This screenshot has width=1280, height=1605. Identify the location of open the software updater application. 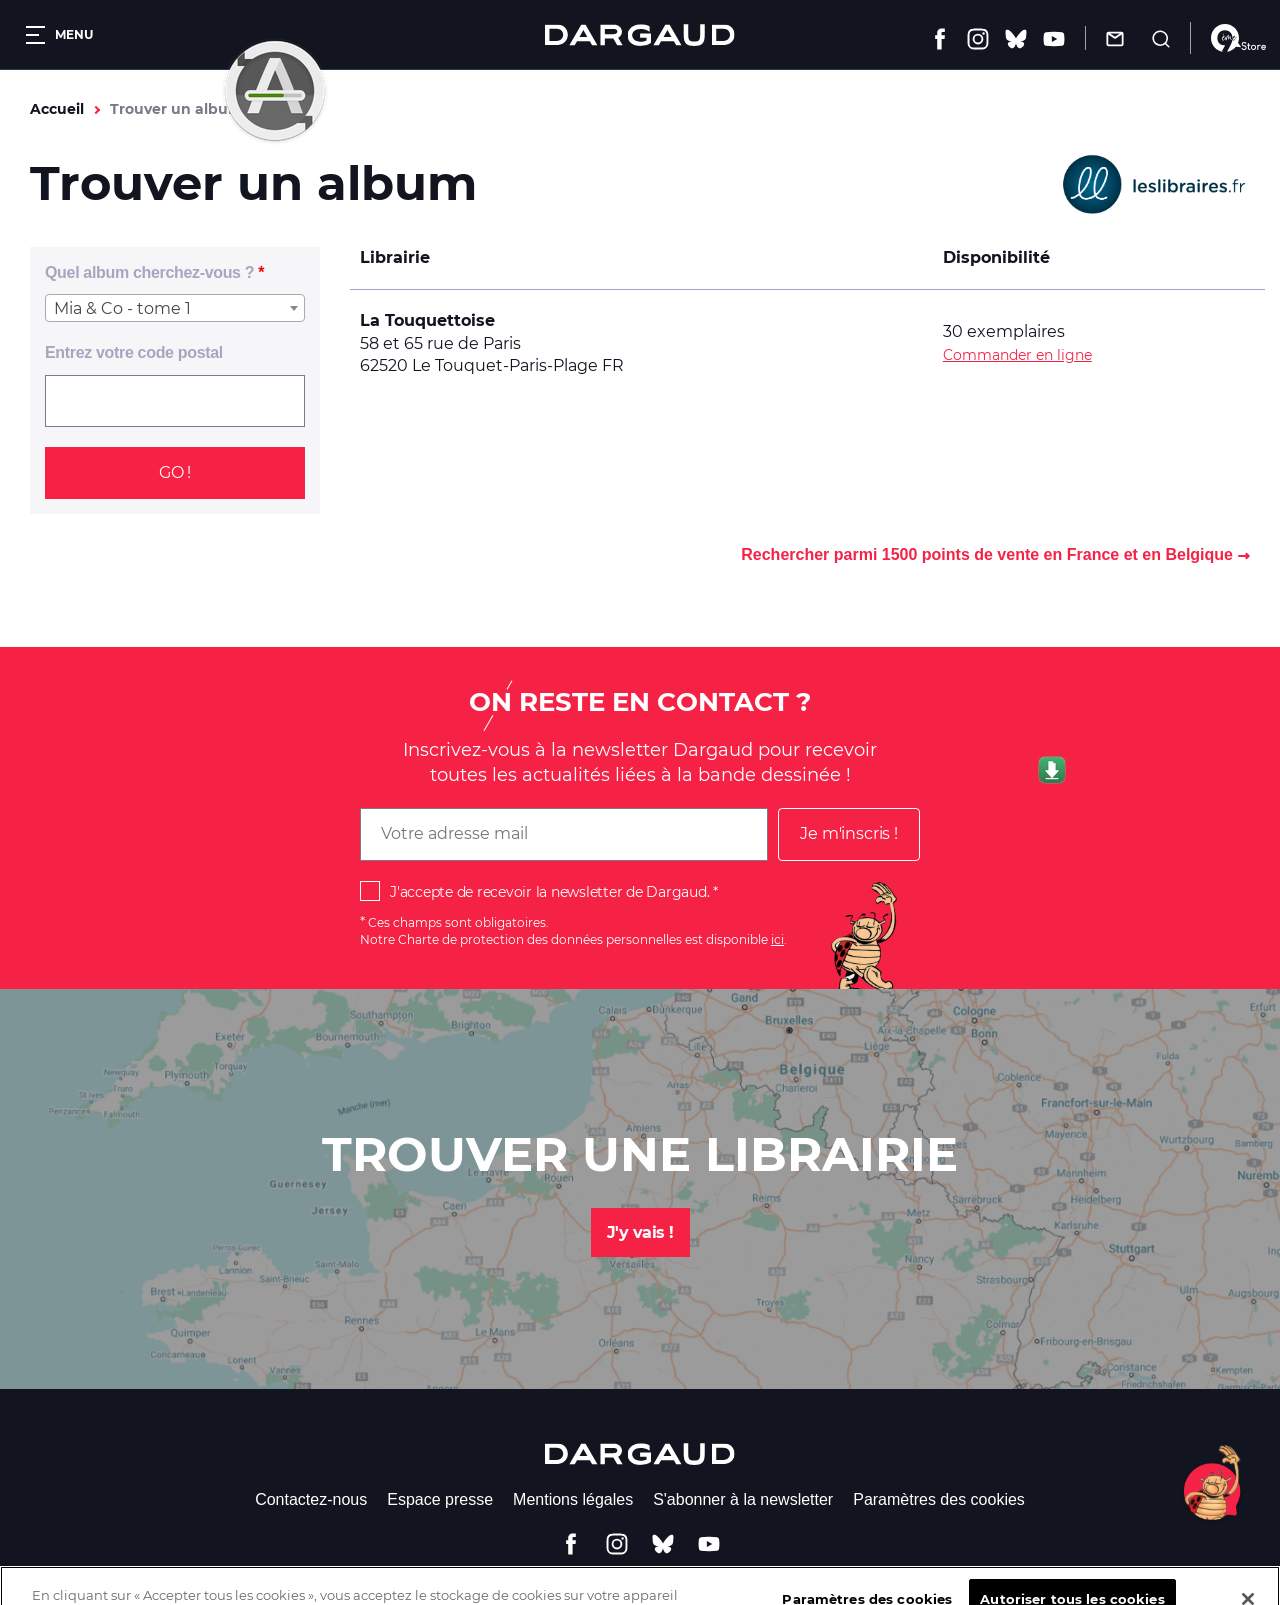
(275, 91).